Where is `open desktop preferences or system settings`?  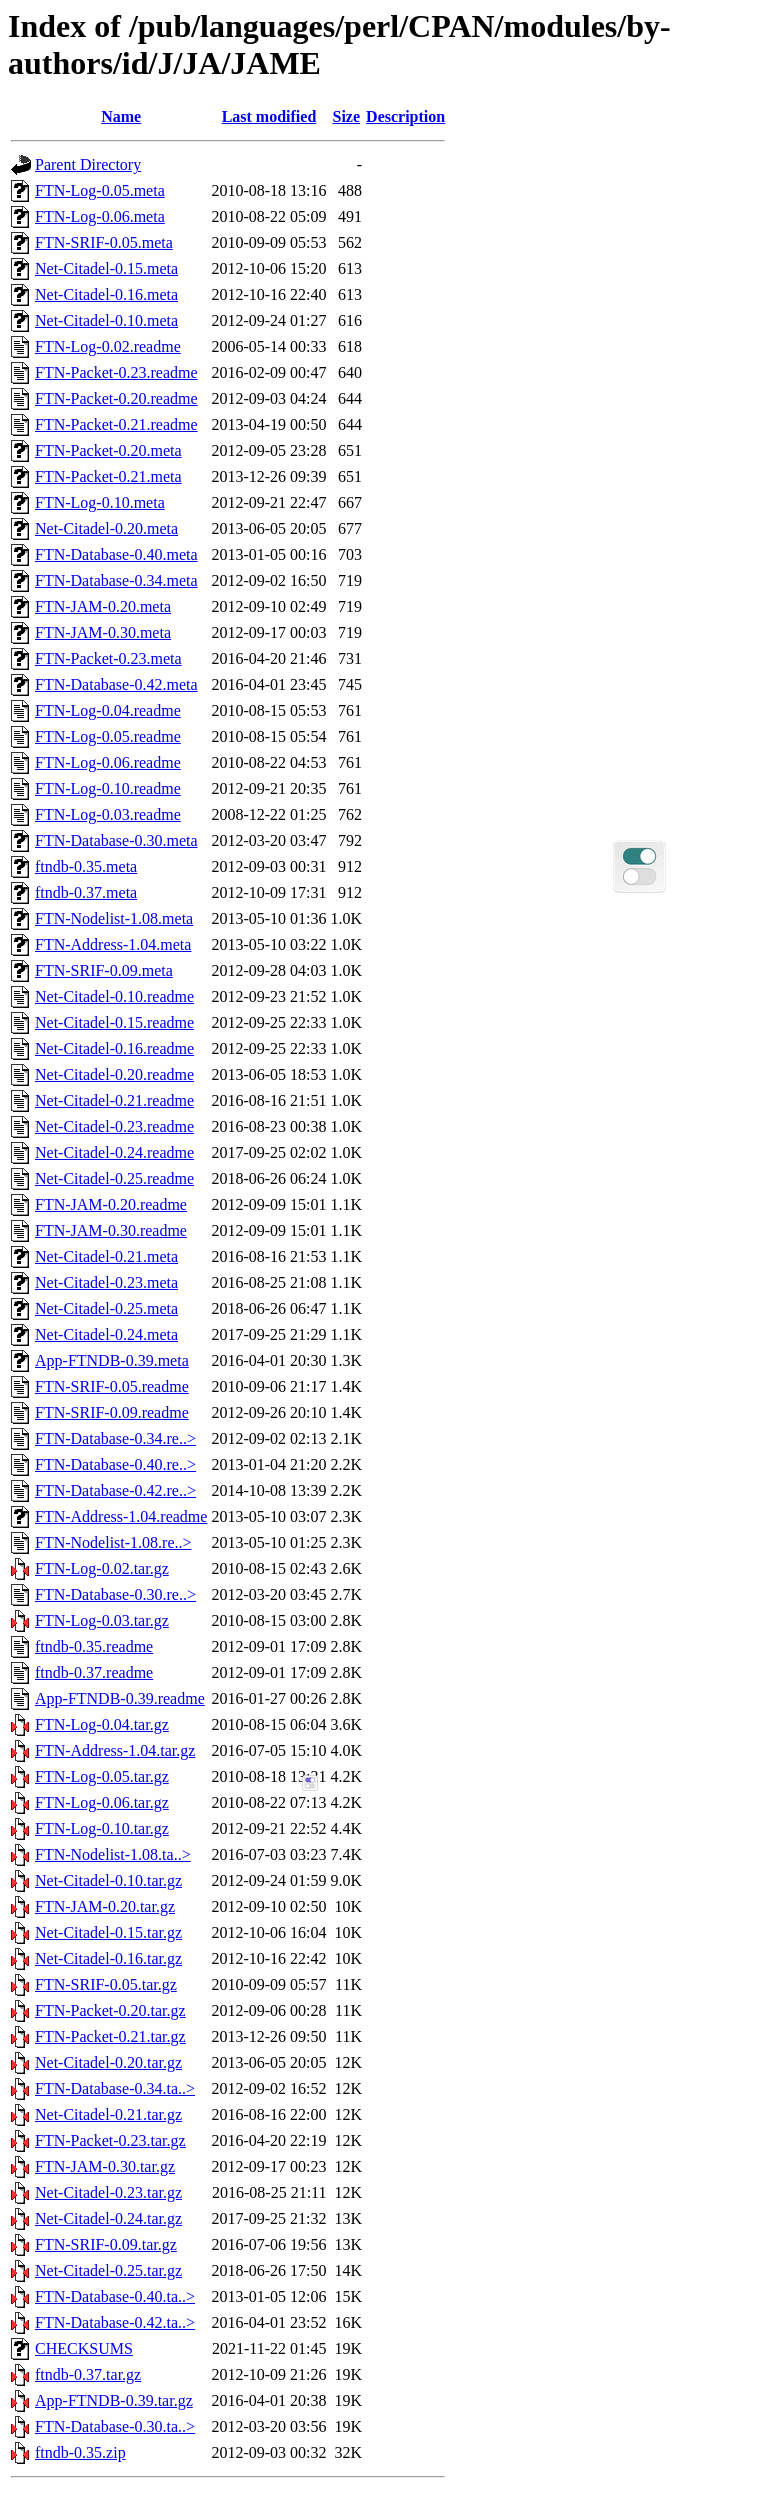
open desktop preferences or system settings is located at coordinates (639, 866).